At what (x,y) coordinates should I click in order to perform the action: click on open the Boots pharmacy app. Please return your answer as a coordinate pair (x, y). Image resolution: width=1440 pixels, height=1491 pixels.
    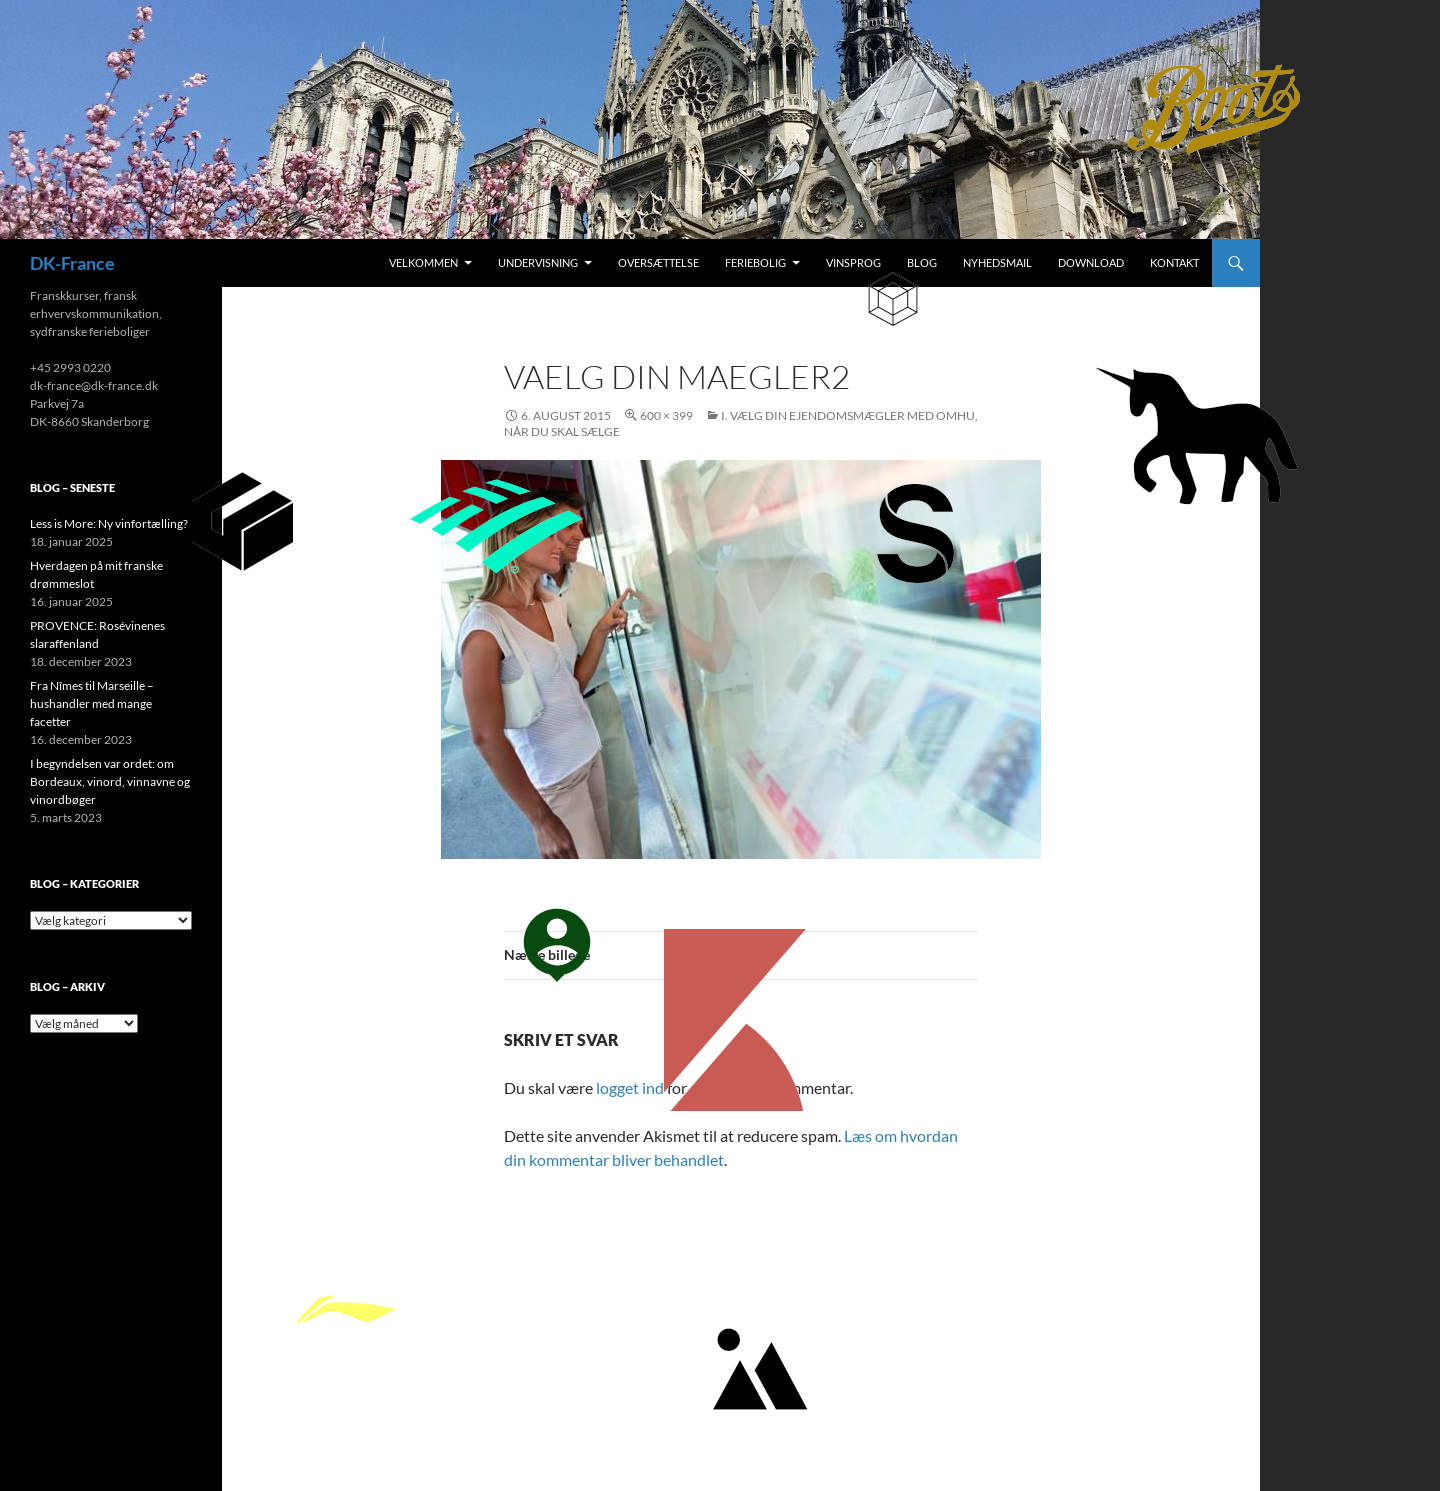
    Looking at the image, I should click on (1214, 109).